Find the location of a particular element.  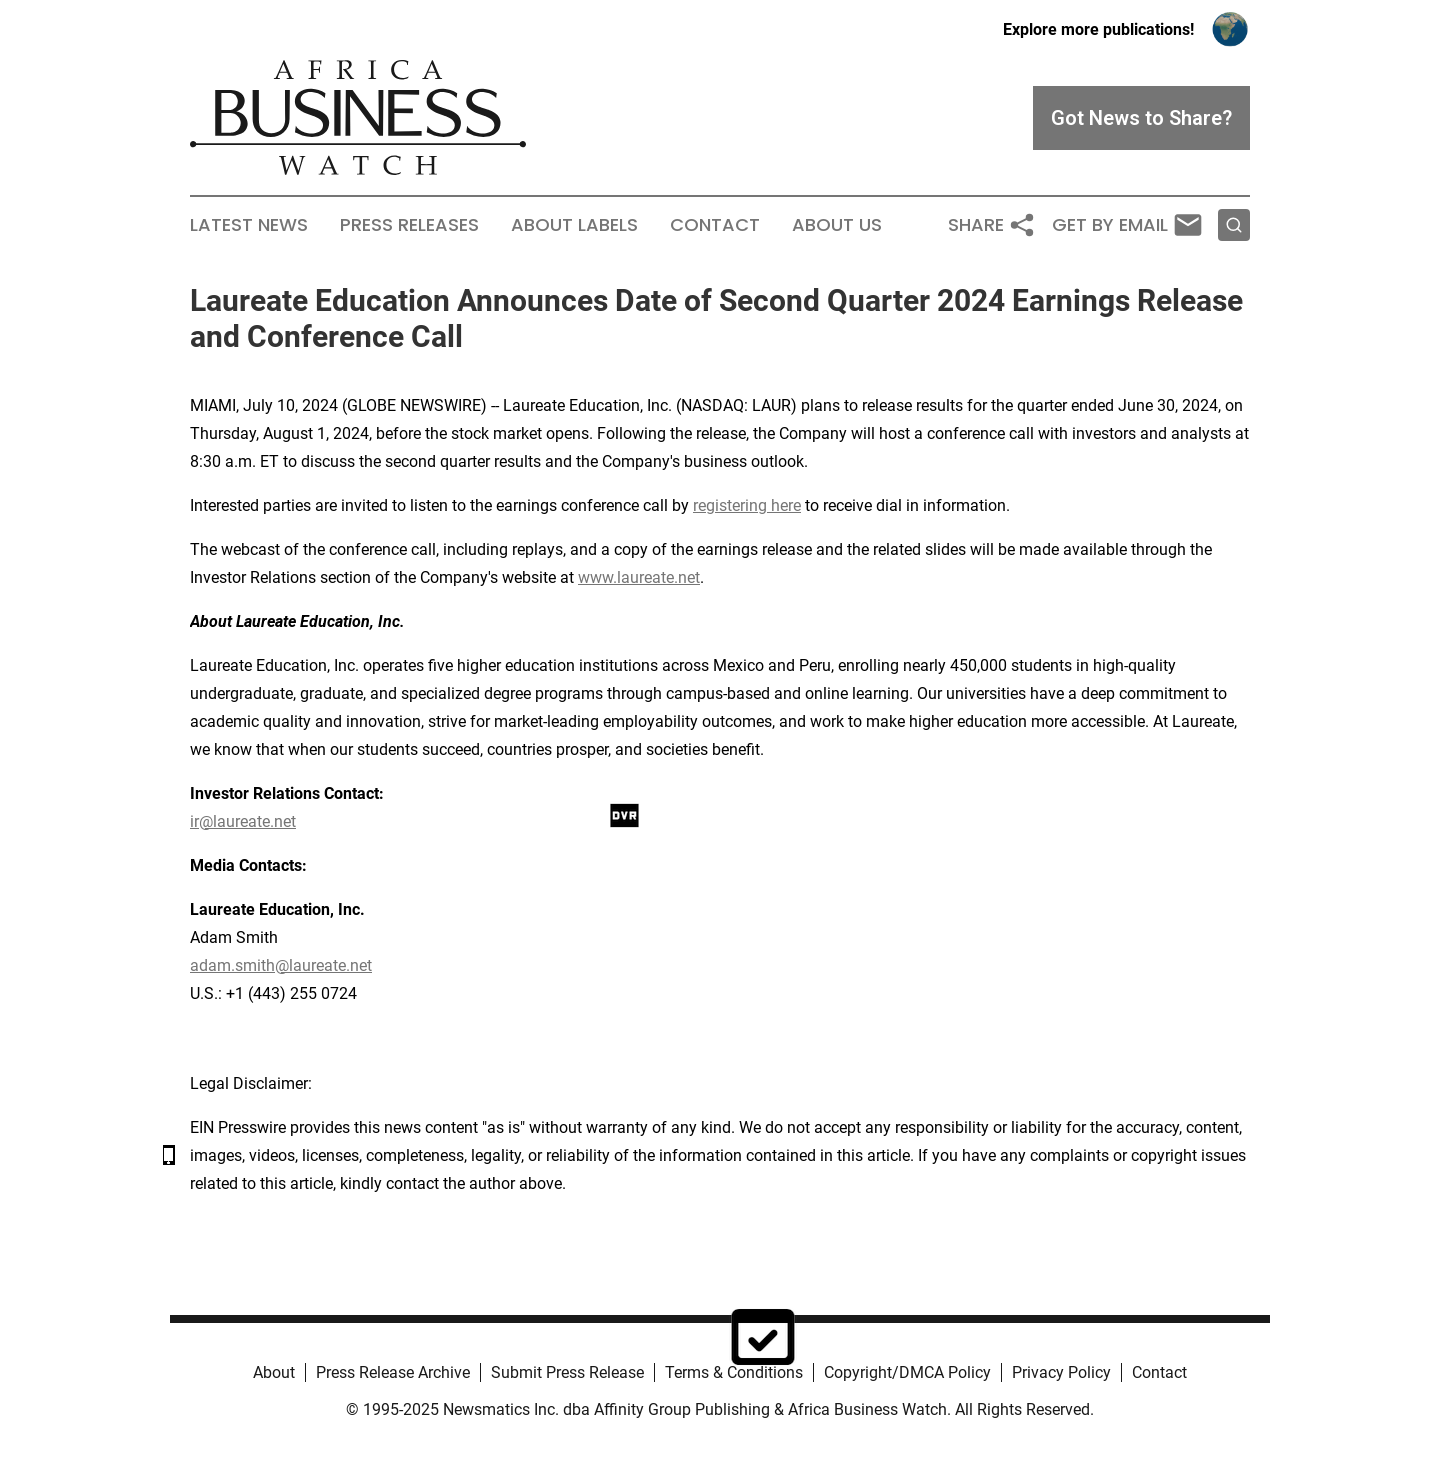

access DVR recordings is located at coordinates (624, 815).